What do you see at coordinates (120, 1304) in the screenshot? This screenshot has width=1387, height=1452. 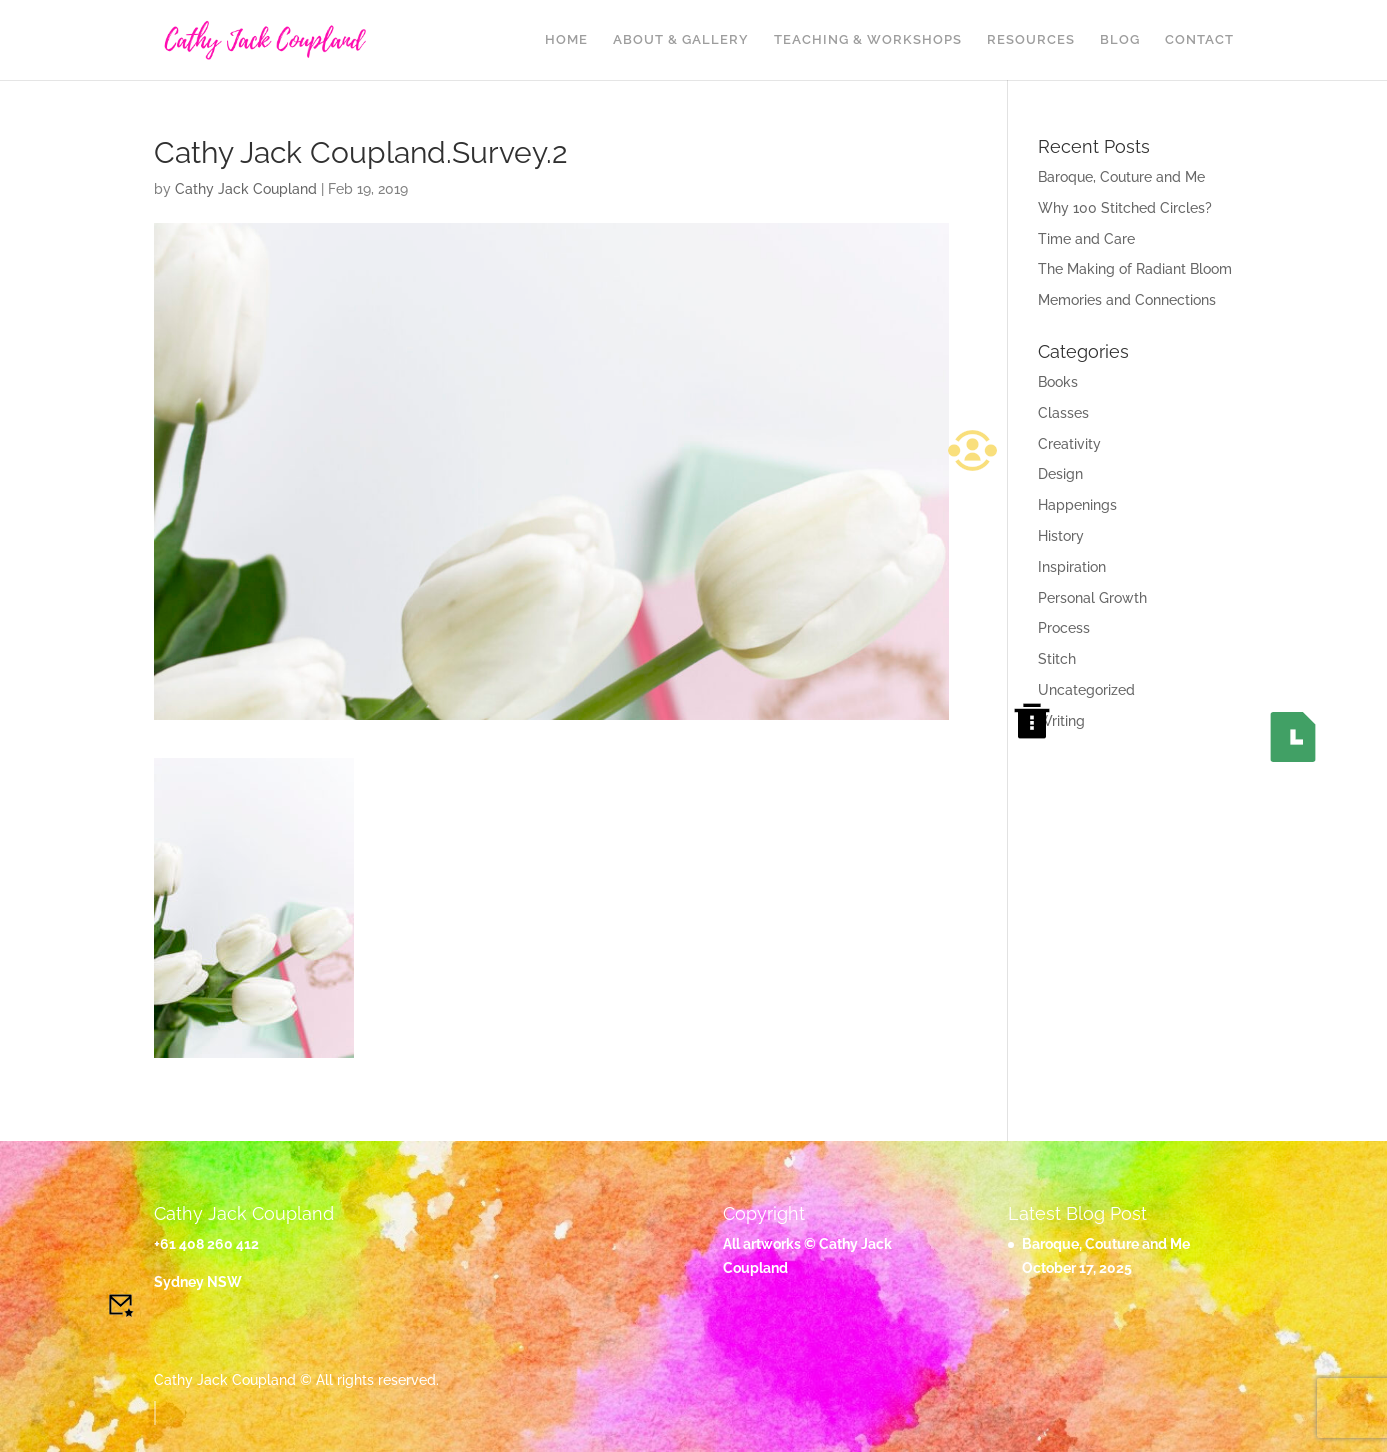 I see `view starred or important emails` at bounding box center [120, 1304].